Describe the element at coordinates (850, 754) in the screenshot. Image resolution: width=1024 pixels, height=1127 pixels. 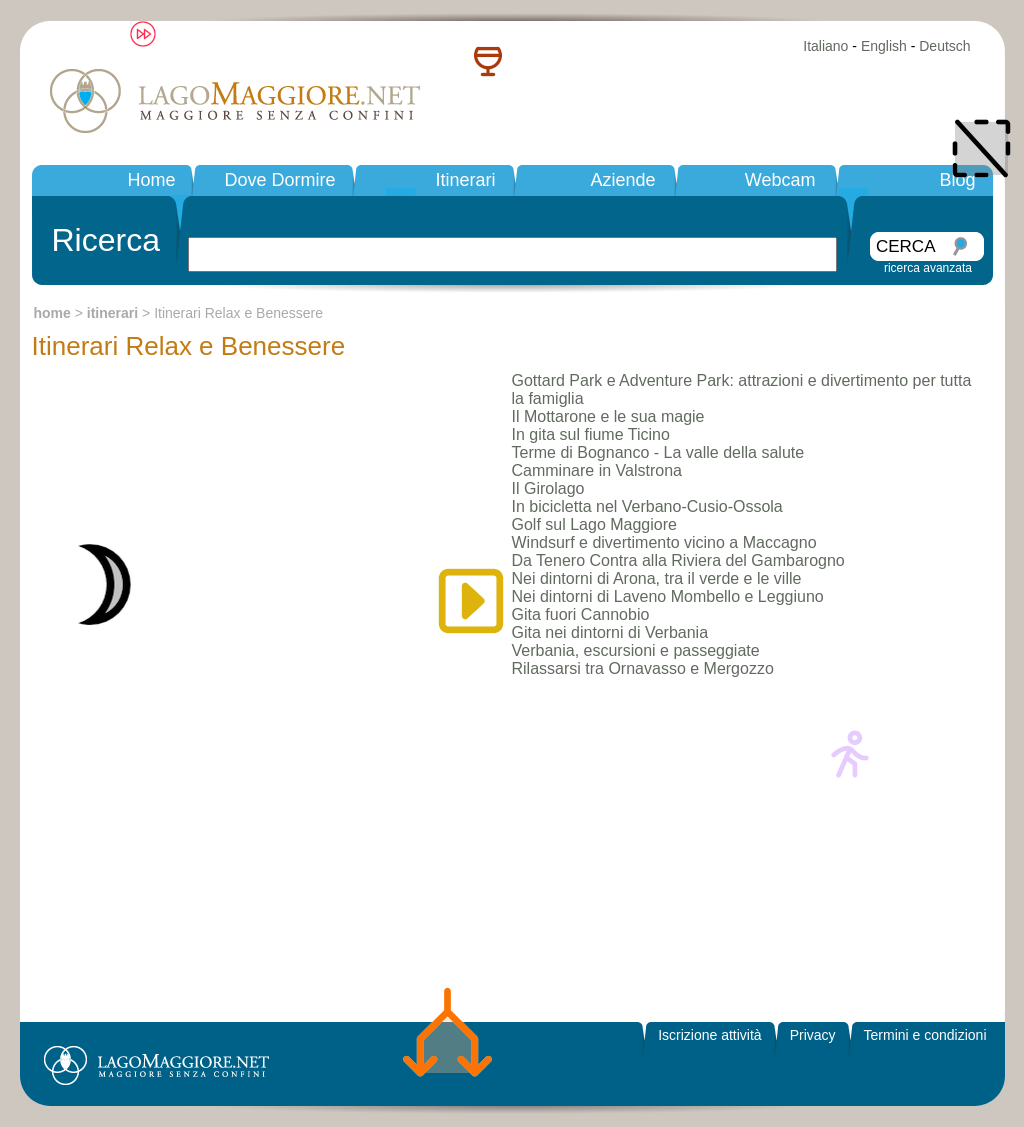
I see `indicates walking directions or pedestrian mode` at that location.